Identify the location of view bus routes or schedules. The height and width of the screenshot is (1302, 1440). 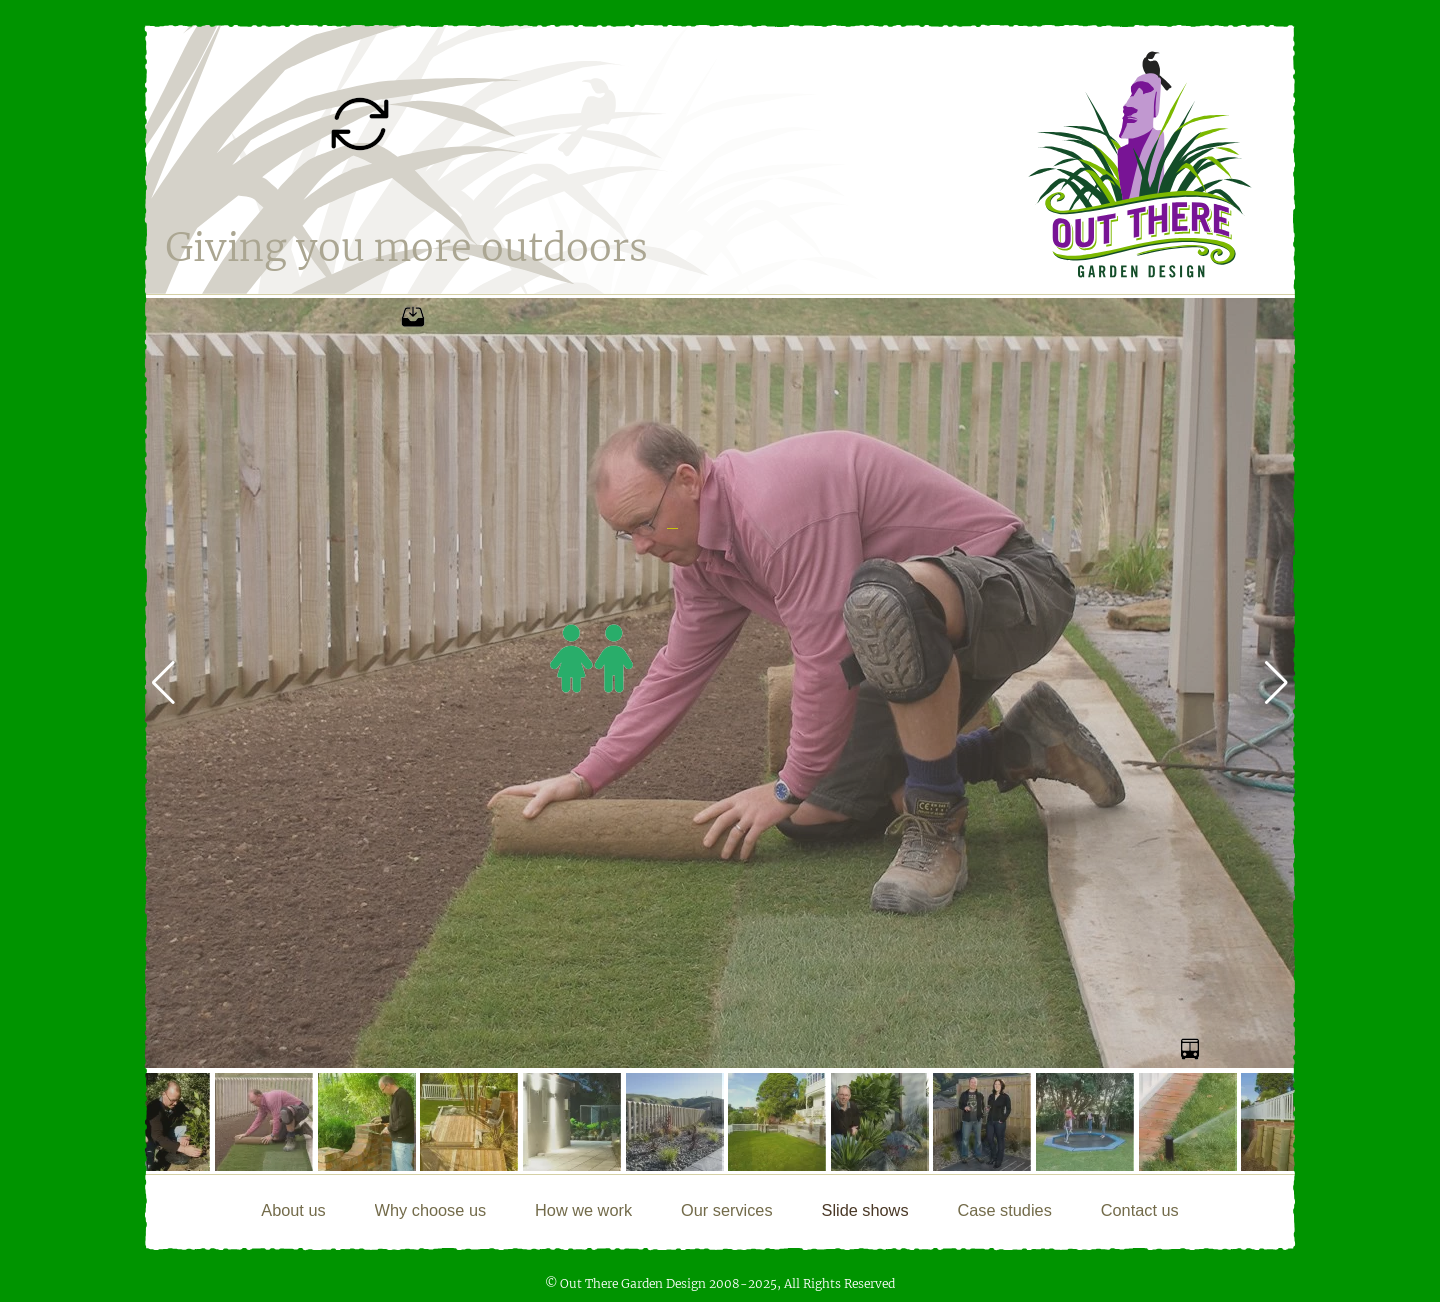
(1190, 1049).